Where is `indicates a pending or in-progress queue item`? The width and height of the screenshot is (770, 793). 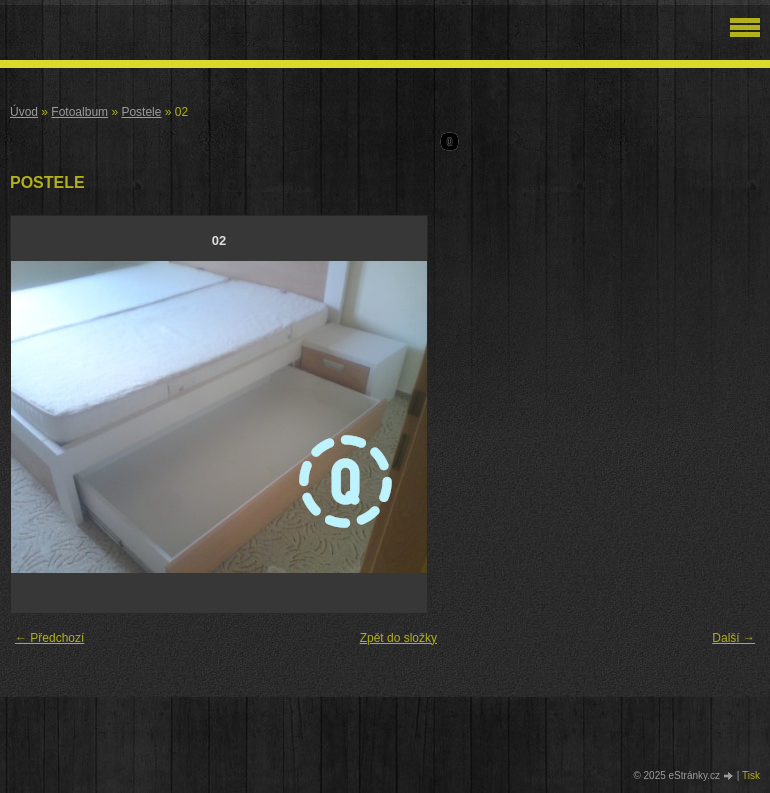 indicates a pending or in-progress queue item is located at coordinates (345, 481).